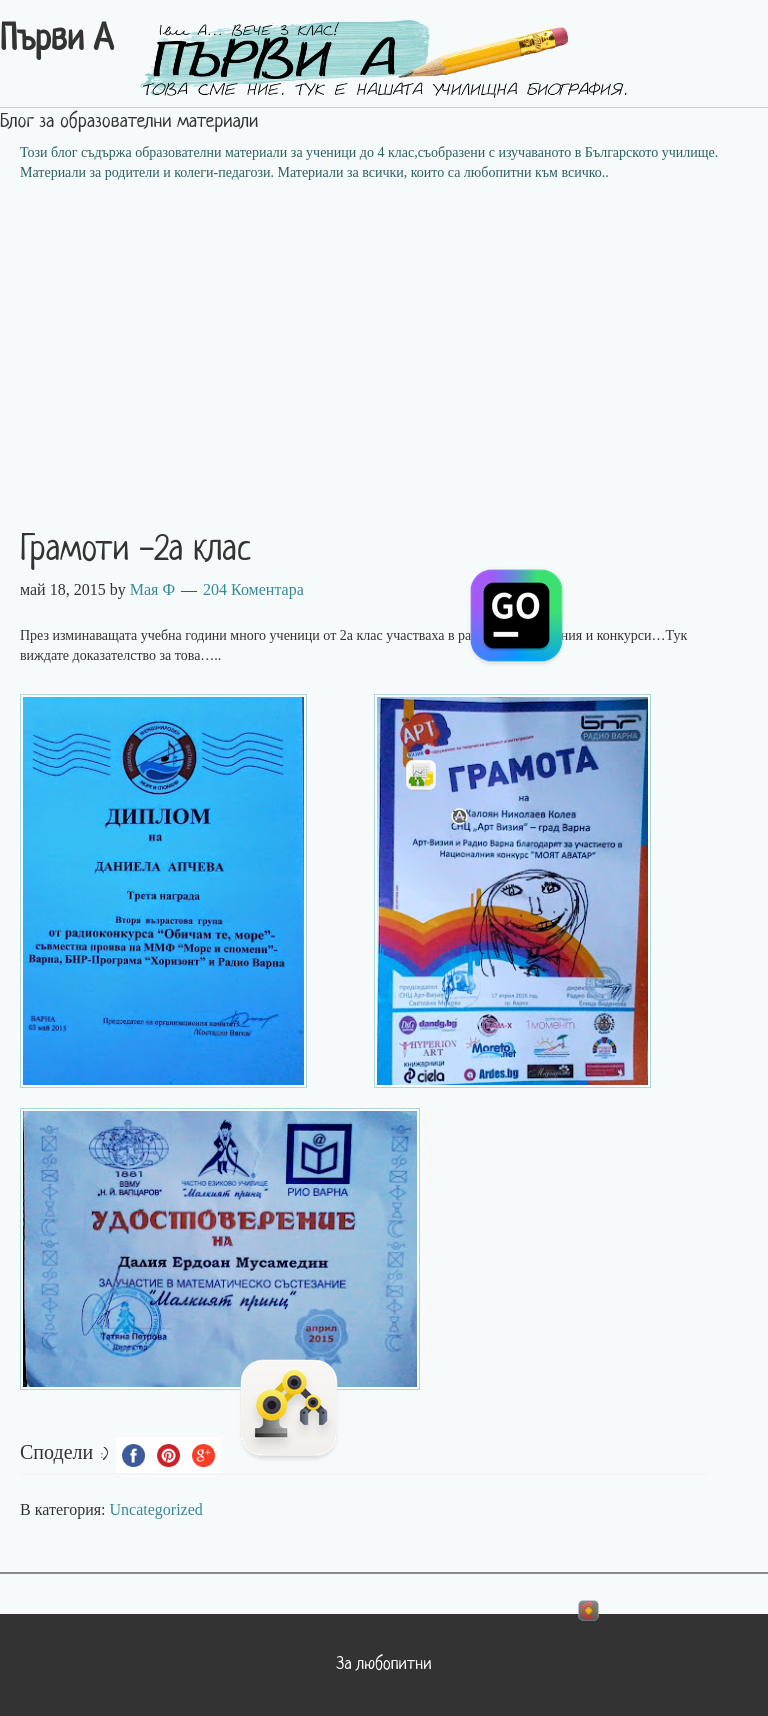 The image size is (768, 1716). Describe the element at coordinates (588, 1610) in the screenshot. I see `launch OpenRA Command & Conquer game` at that location.